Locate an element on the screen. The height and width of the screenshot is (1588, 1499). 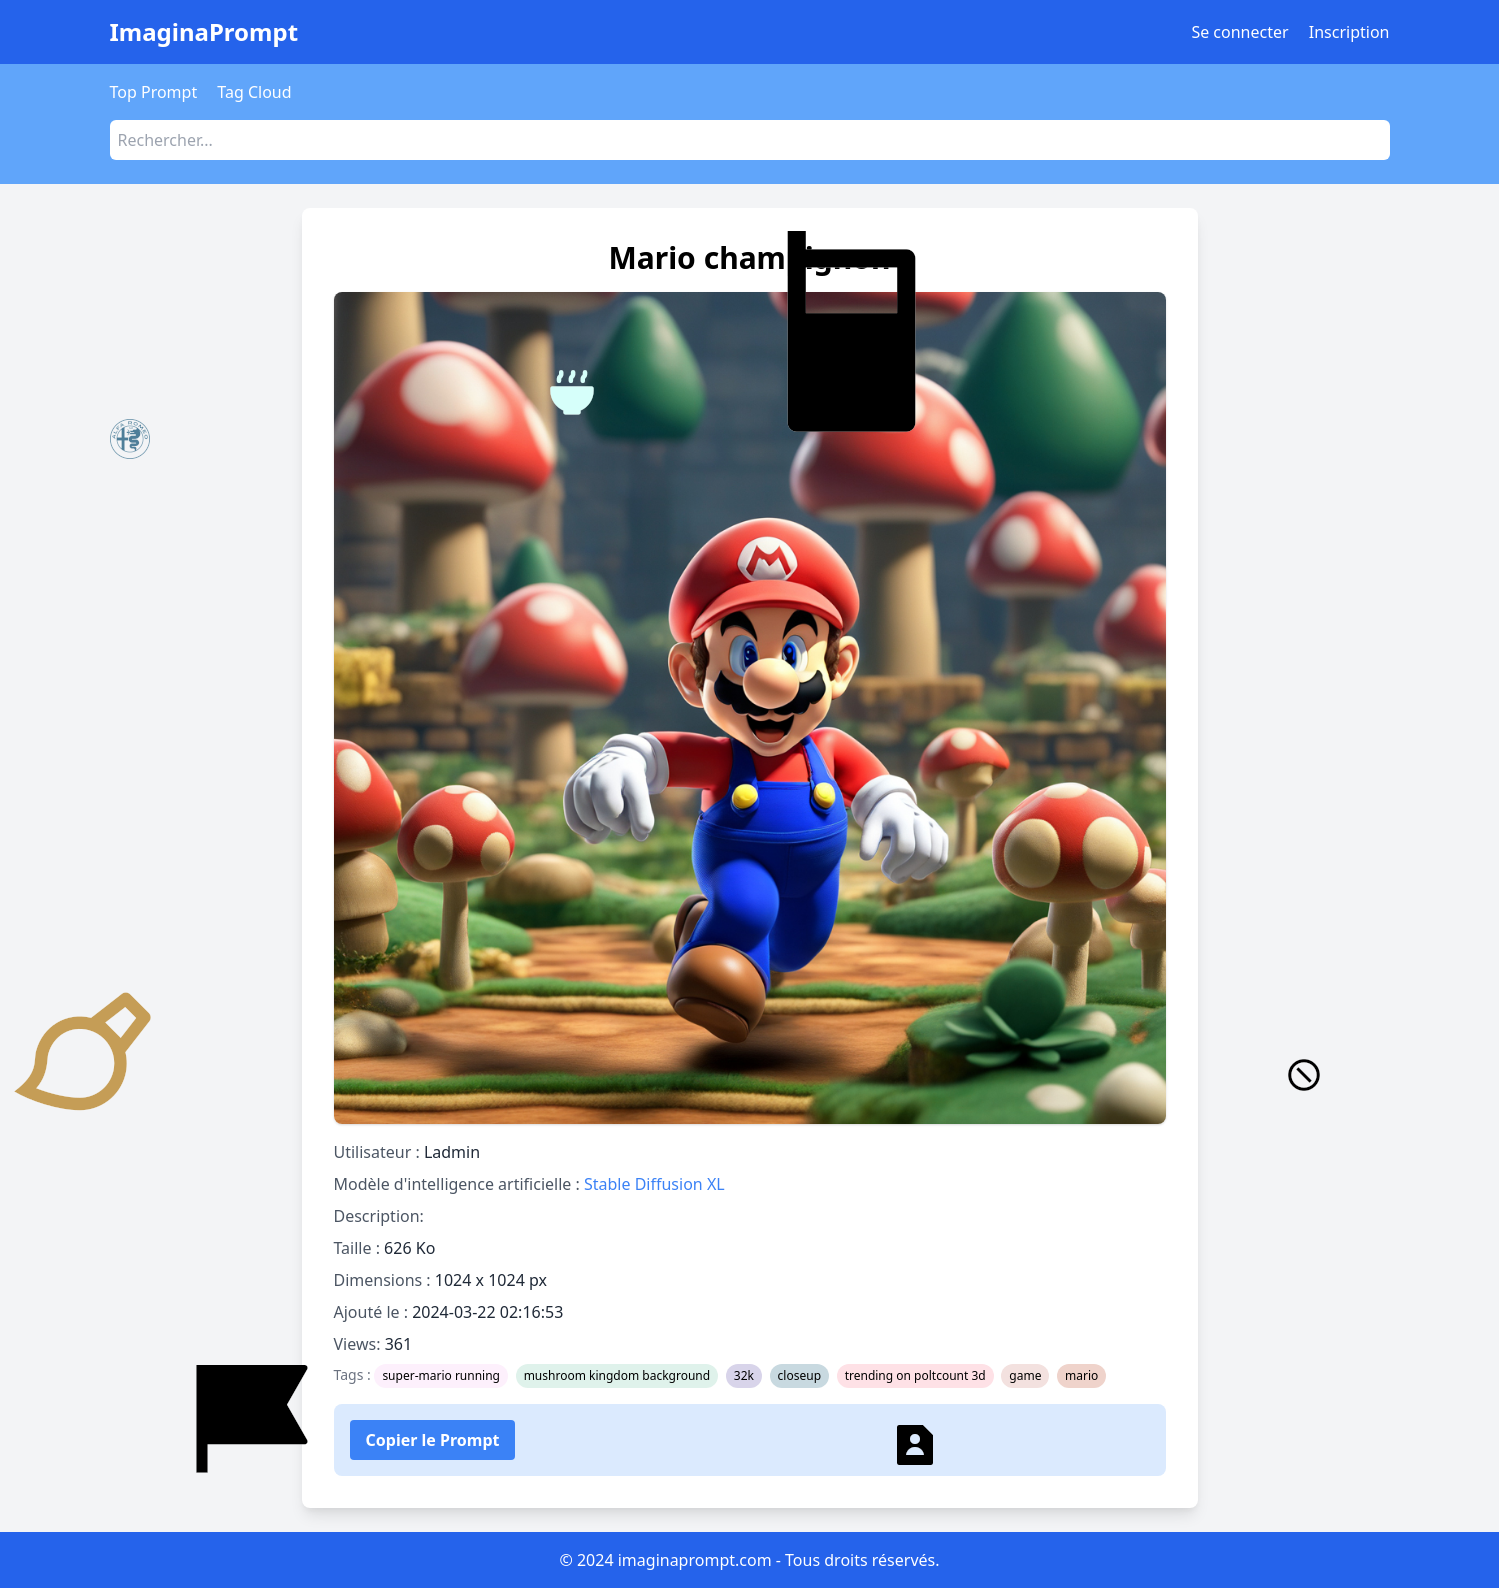
access brush or painting tools is located at coordinates (83, 1054).